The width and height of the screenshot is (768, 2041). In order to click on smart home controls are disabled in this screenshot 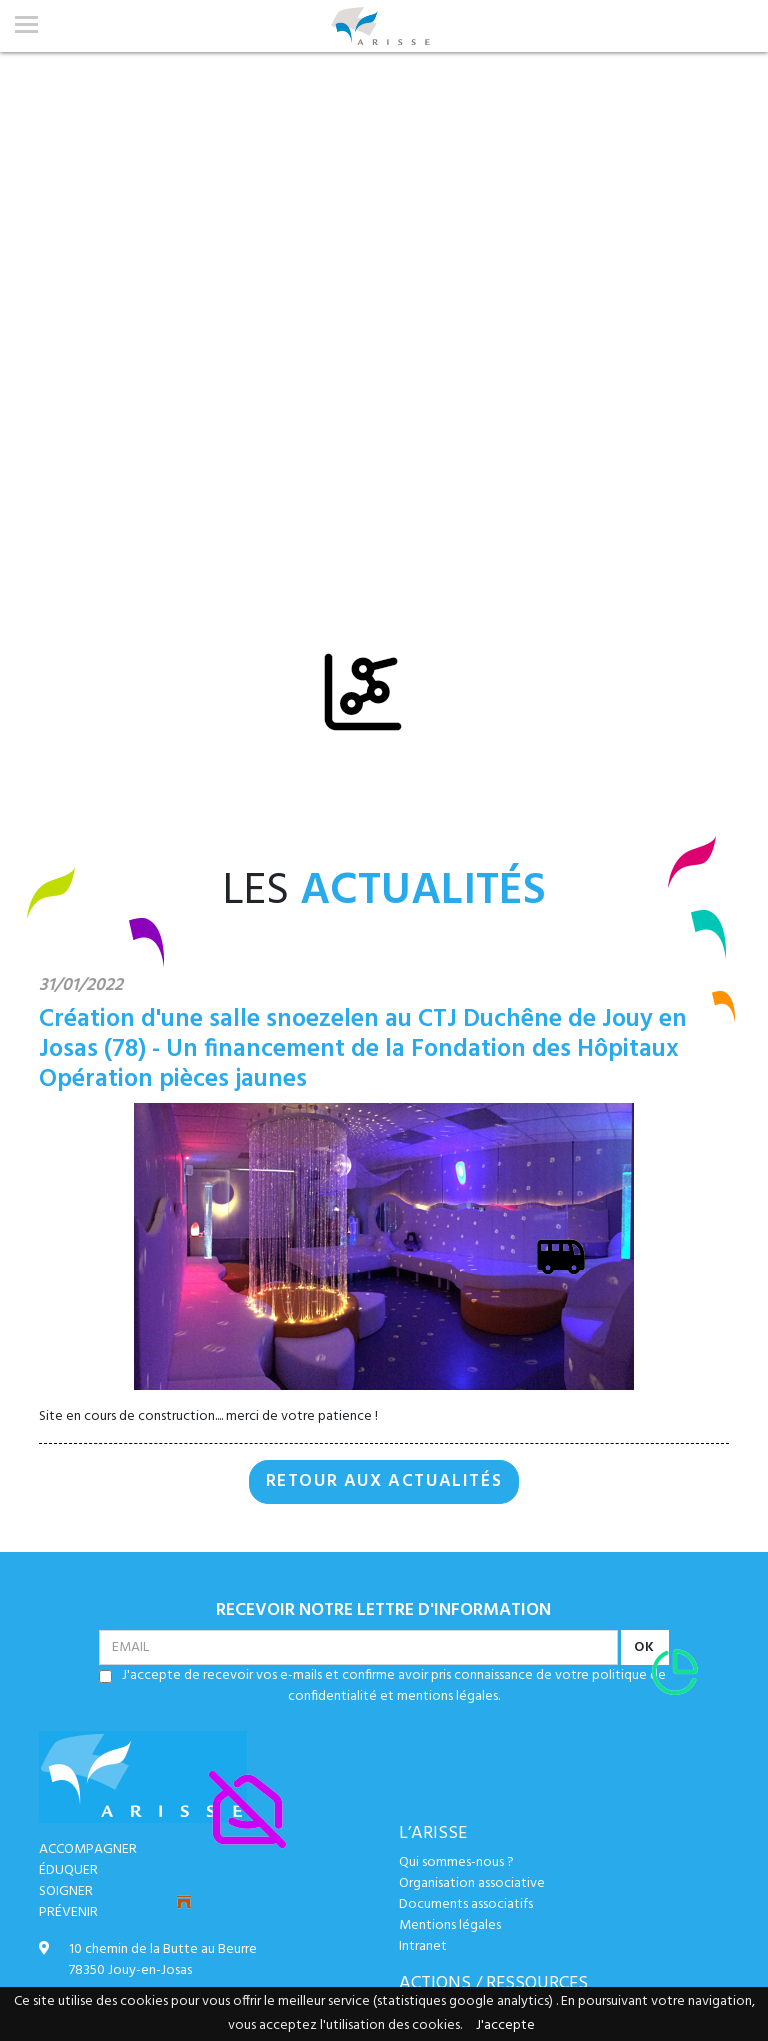, I will do `click(247, 1809)`.